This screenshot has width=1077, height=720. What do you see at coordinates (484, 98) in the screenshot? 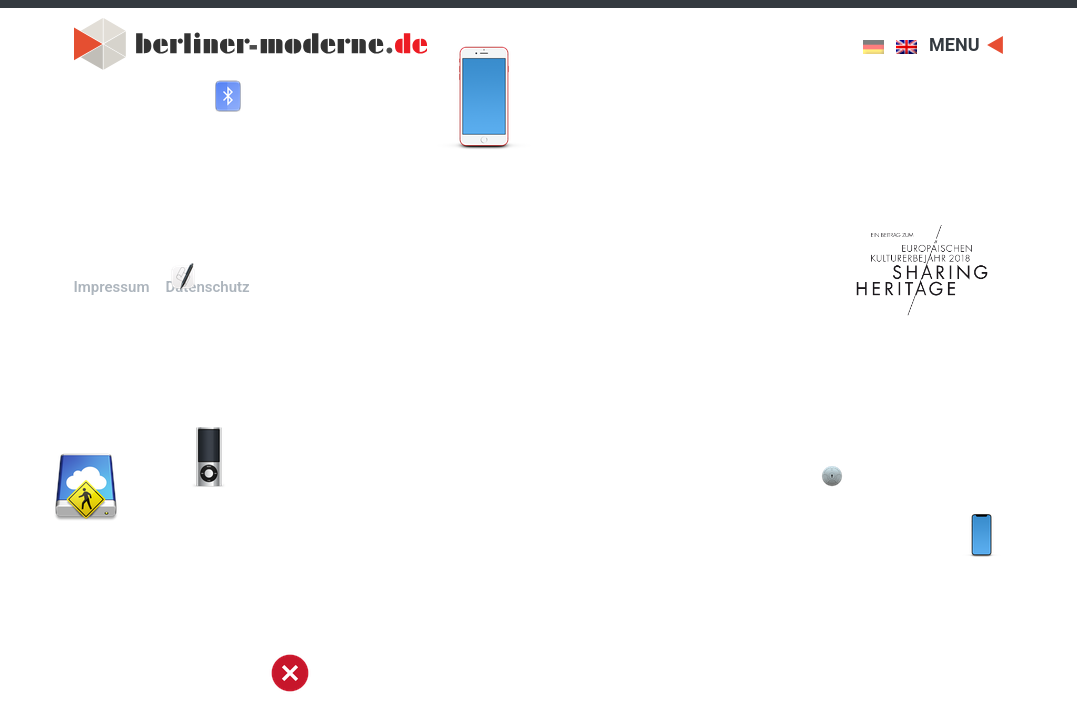
I see `indicates a connected iPhone device` at bounding box center [484, 98].